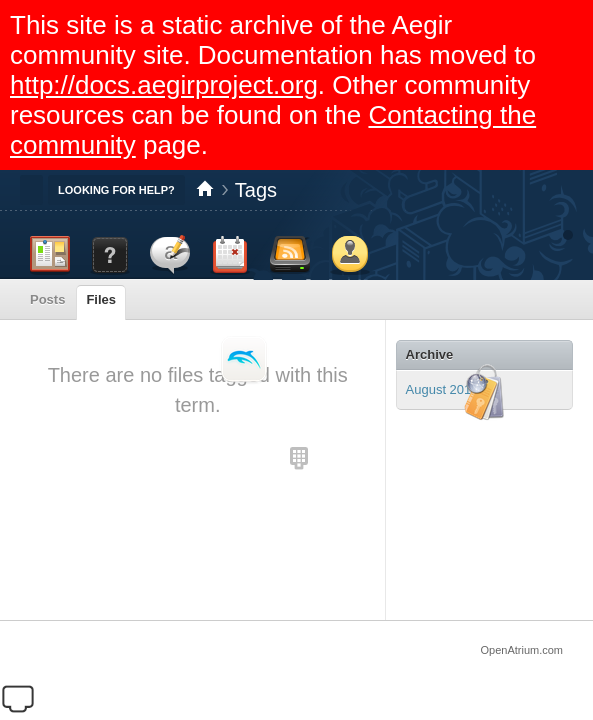 This screenshot has width=593, height=720. What do you see at coordinates (244, 359) in the screenshot?
I see `open dolphin emulator app` at bounding box center [244, 359].